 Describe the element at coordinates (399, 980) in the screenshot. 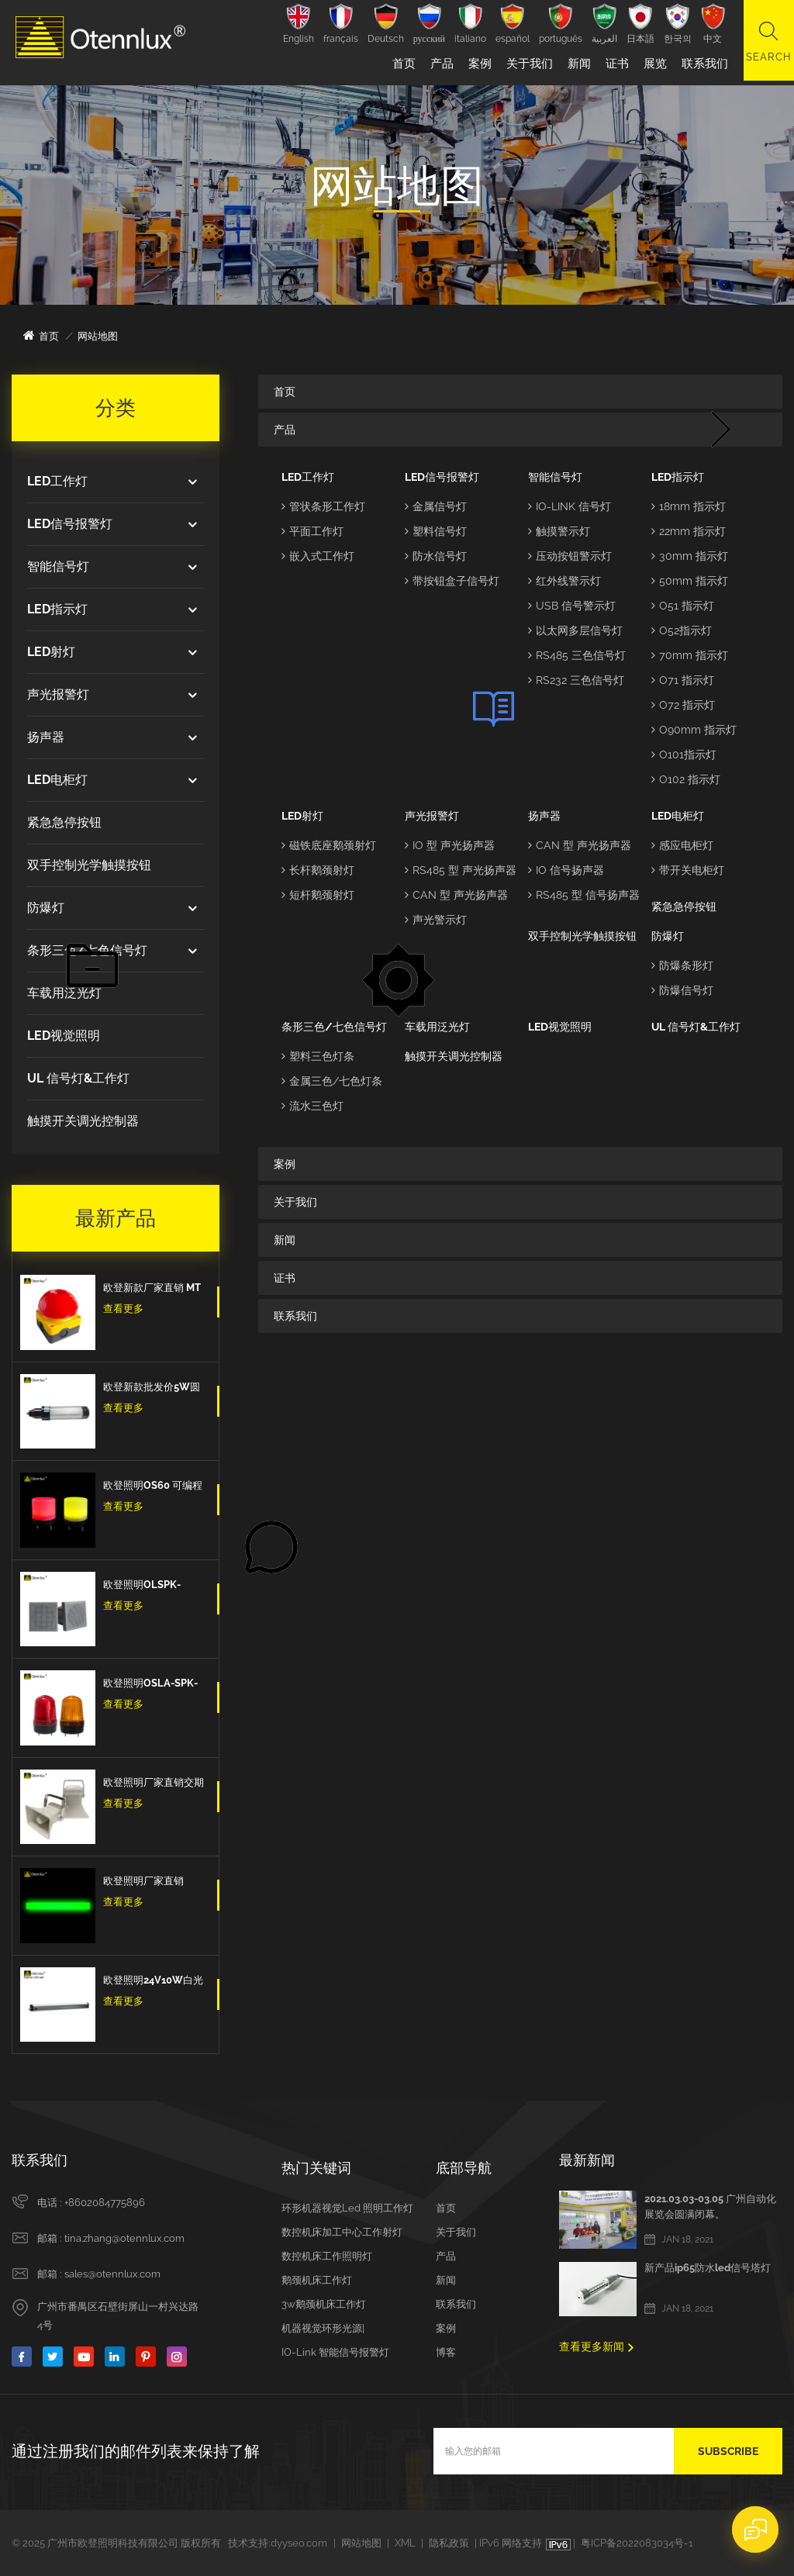

I see `increase screen brightness` at that location.